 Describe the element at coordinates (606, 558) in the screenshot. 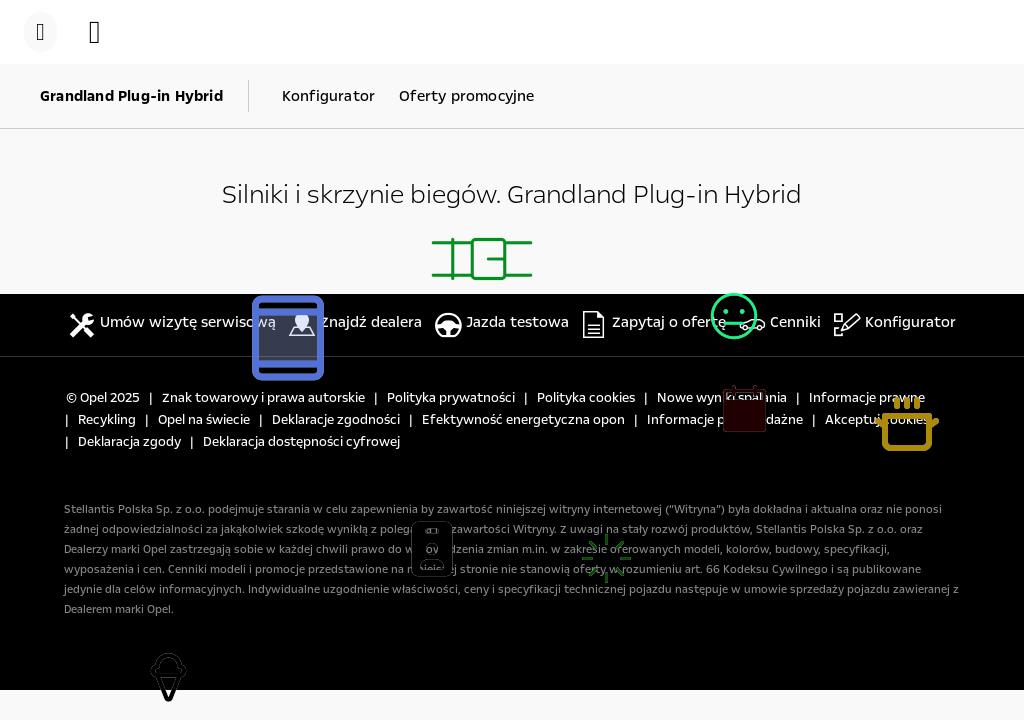

I see `loading content in progress` at that location.